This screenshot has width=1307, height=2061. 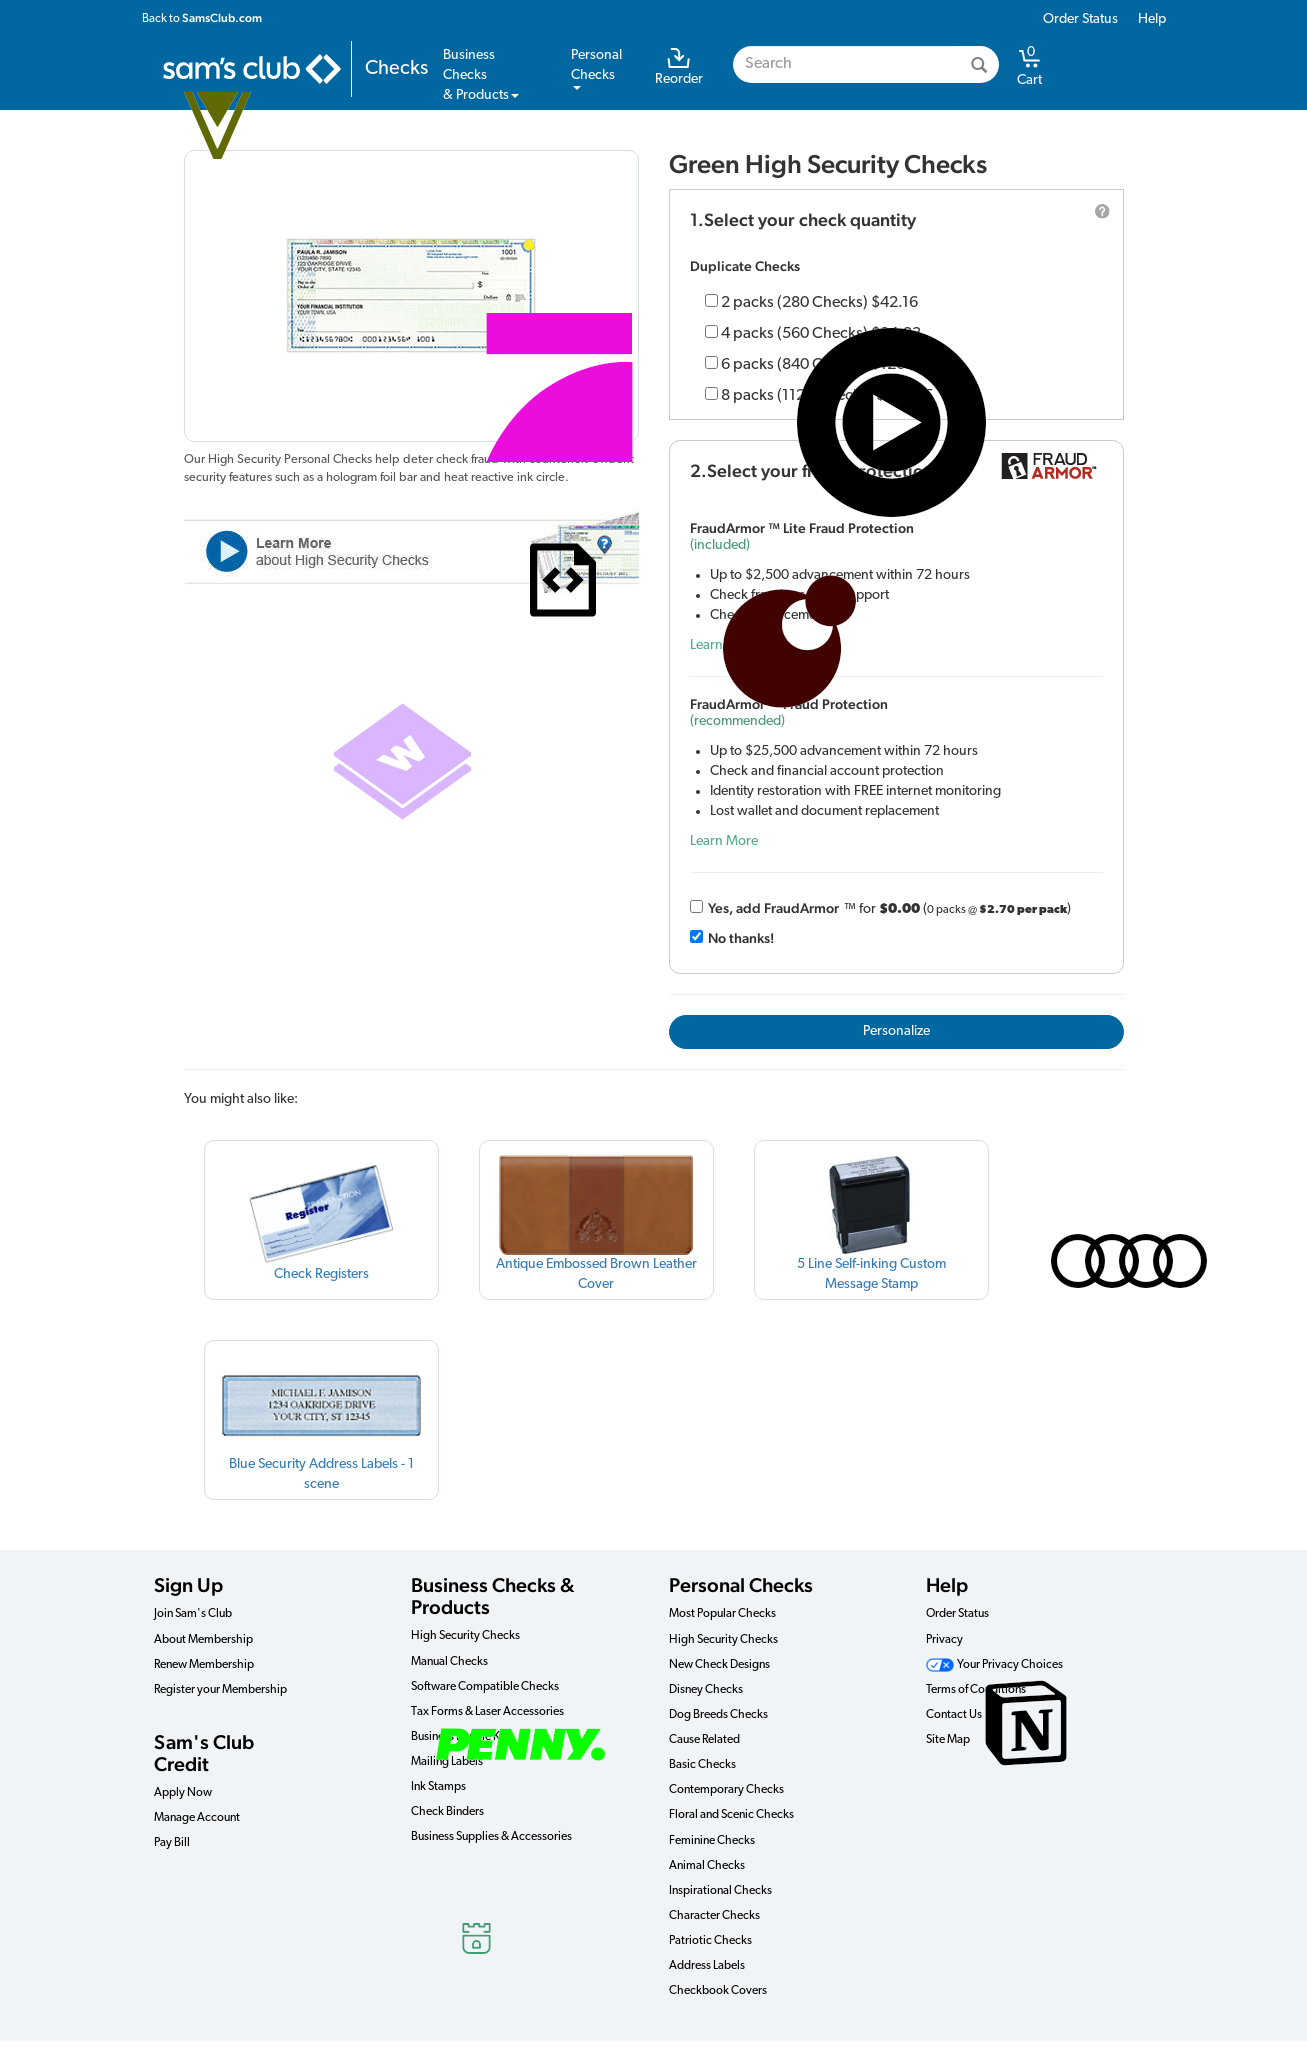 I want to click on open the ReVanced app, so click(x=217, y=125).